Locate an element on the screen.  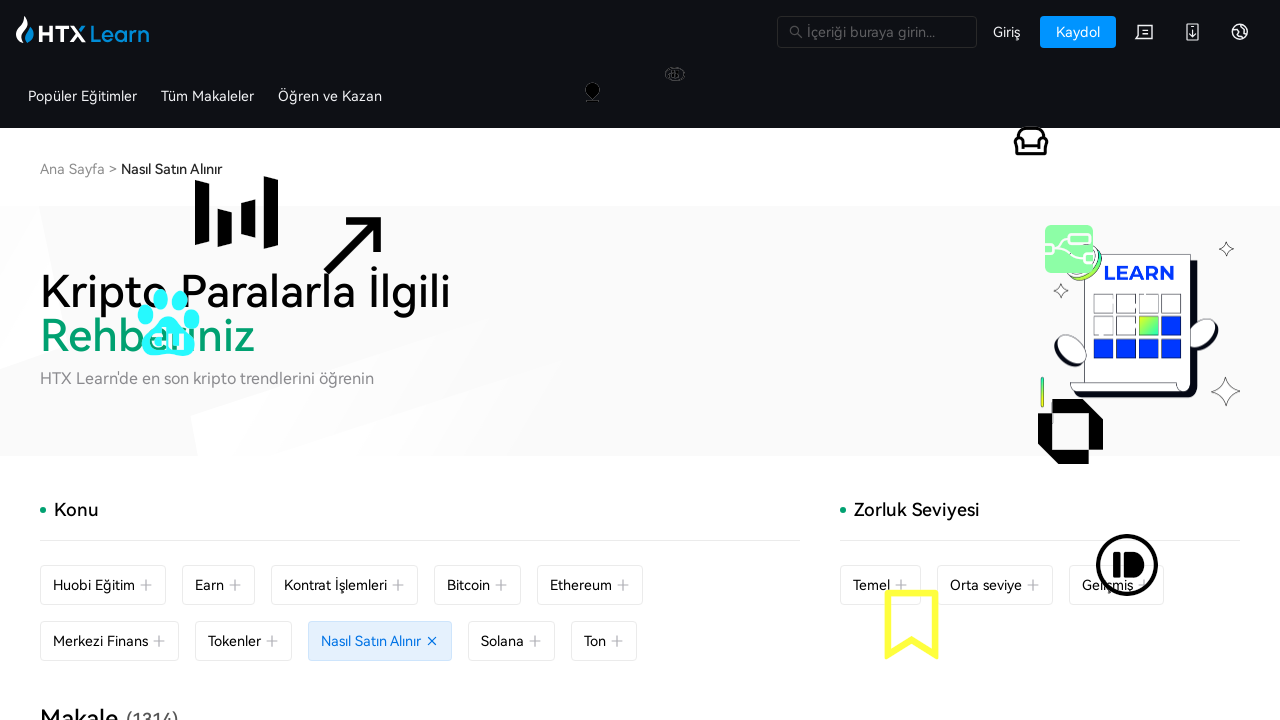
browse furniture or home decor items is located at coordinates (1031, 141).